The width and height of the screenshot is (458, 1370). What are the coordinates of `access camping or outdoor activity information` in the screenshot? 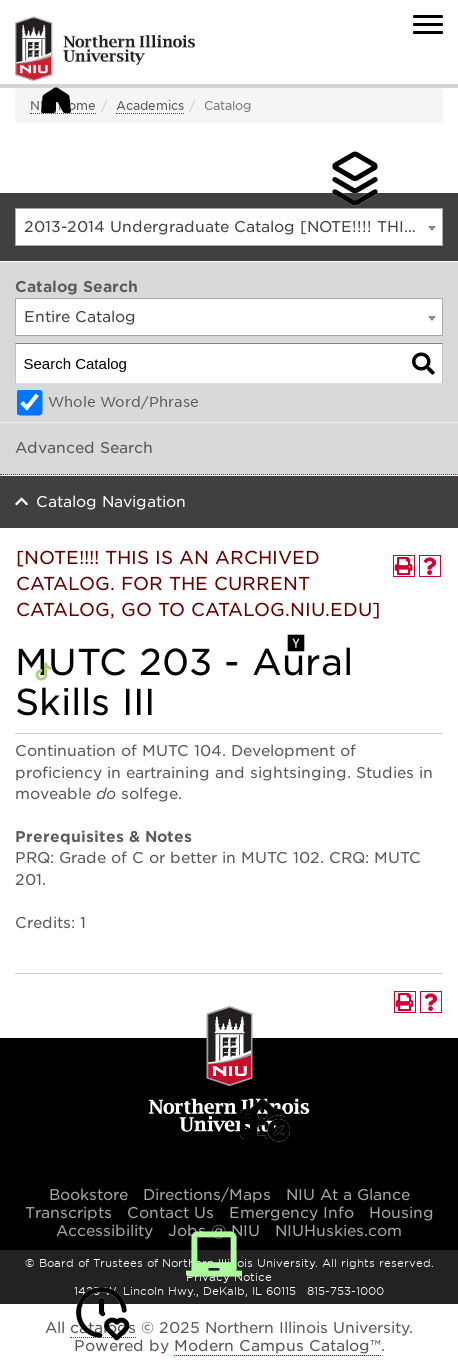 It's located at (56, 100).